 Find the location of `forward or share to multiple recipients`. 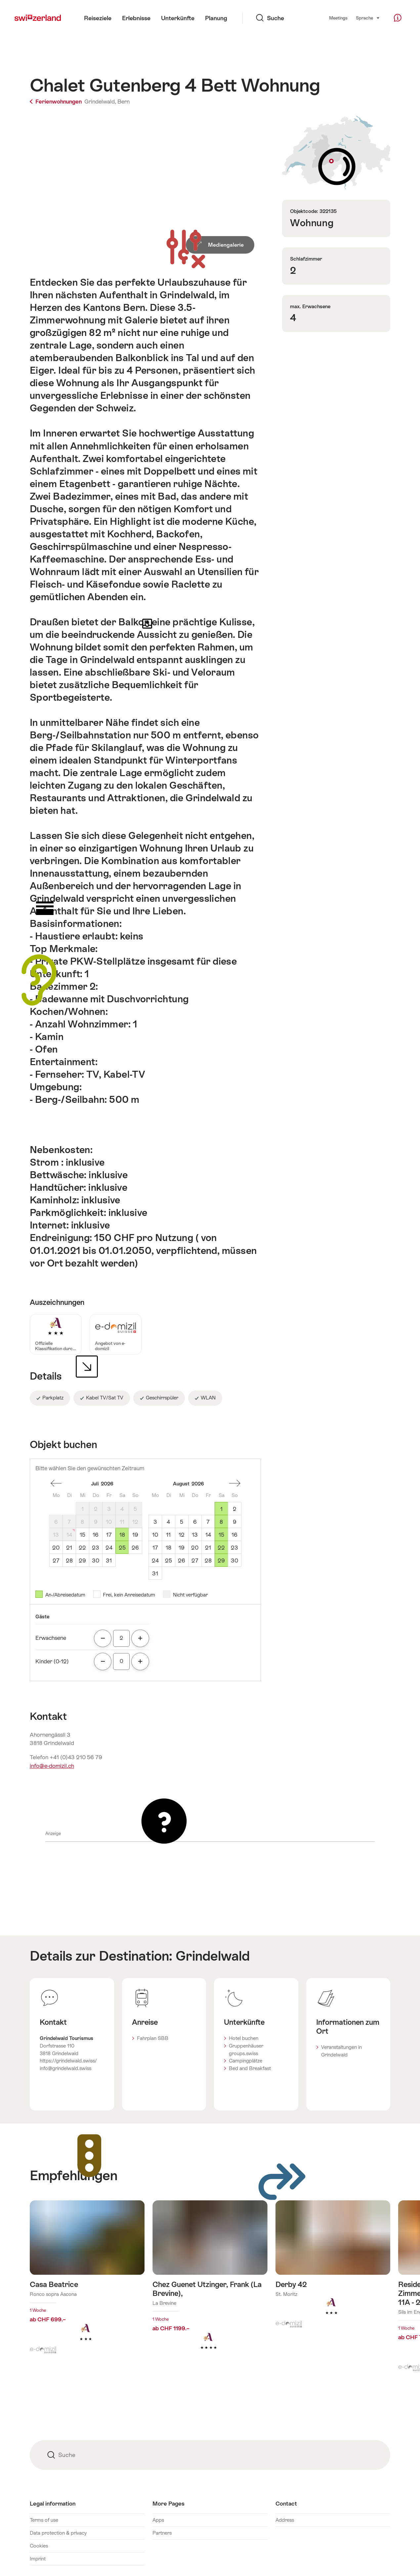

forward or share to multiple recipients is located at coordinates (282, 2181).